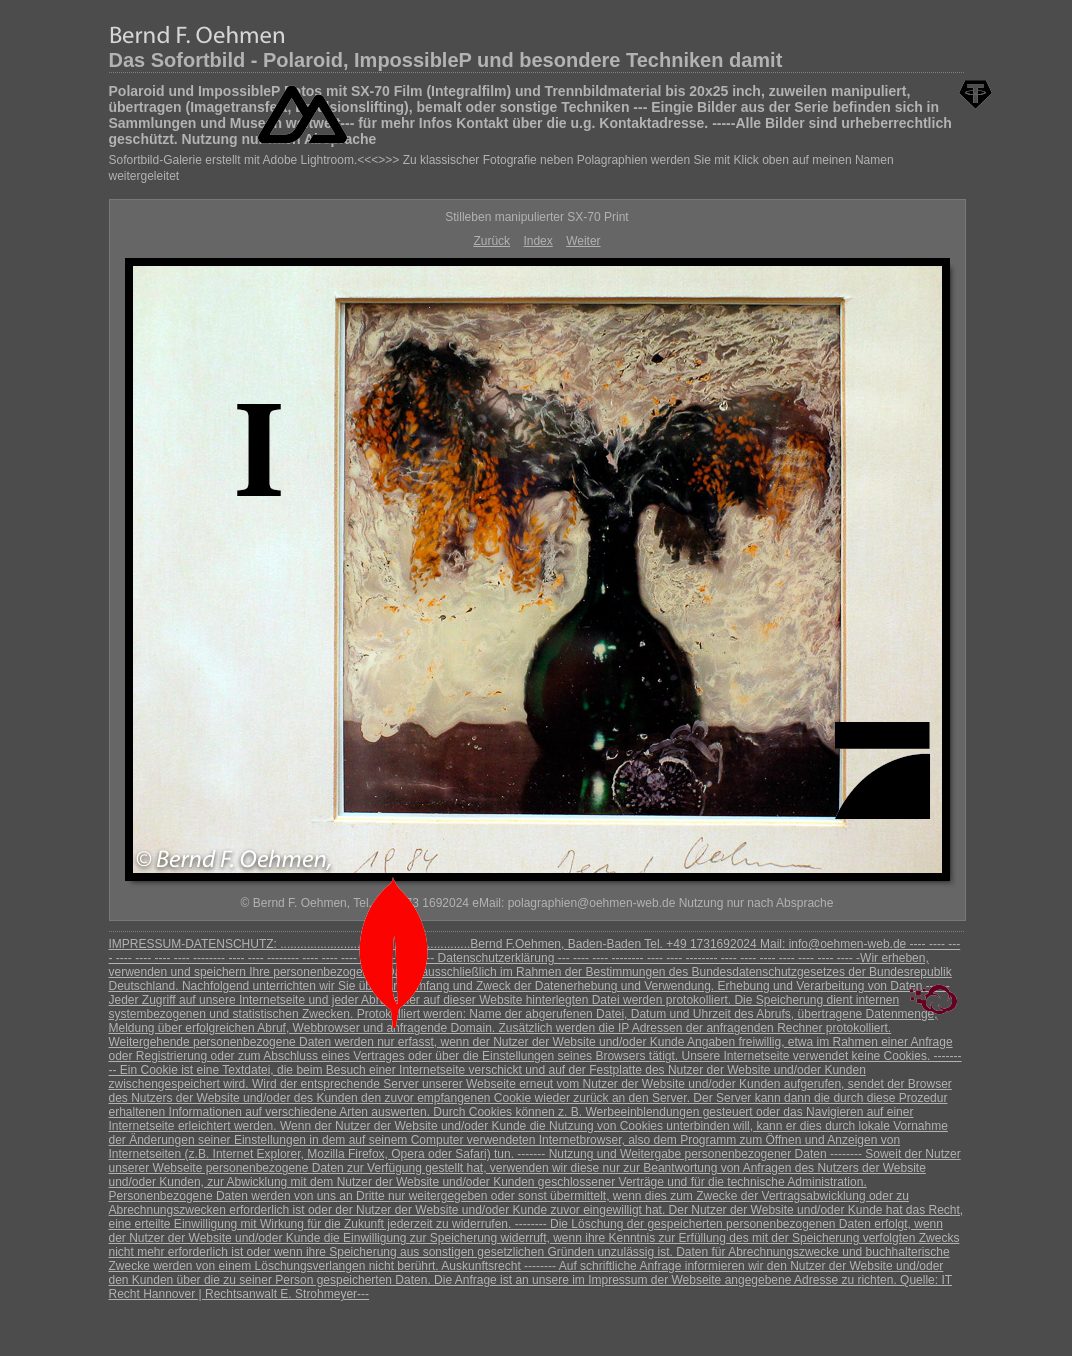 This screenshot has height=1356, width=1072. I want to click on cloudversify logo, so click(933, 999).